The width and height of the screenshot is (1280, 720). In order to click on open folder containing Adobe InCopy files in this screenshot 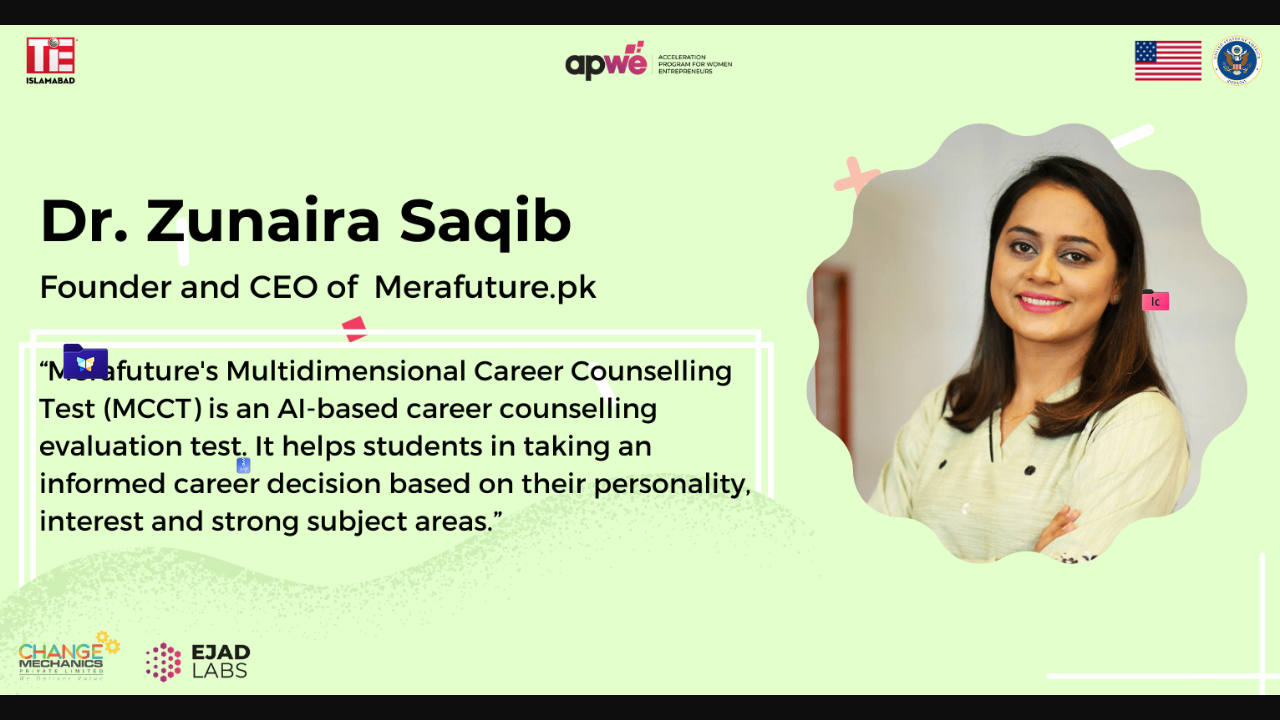, I will do `click(1155, 300)`.